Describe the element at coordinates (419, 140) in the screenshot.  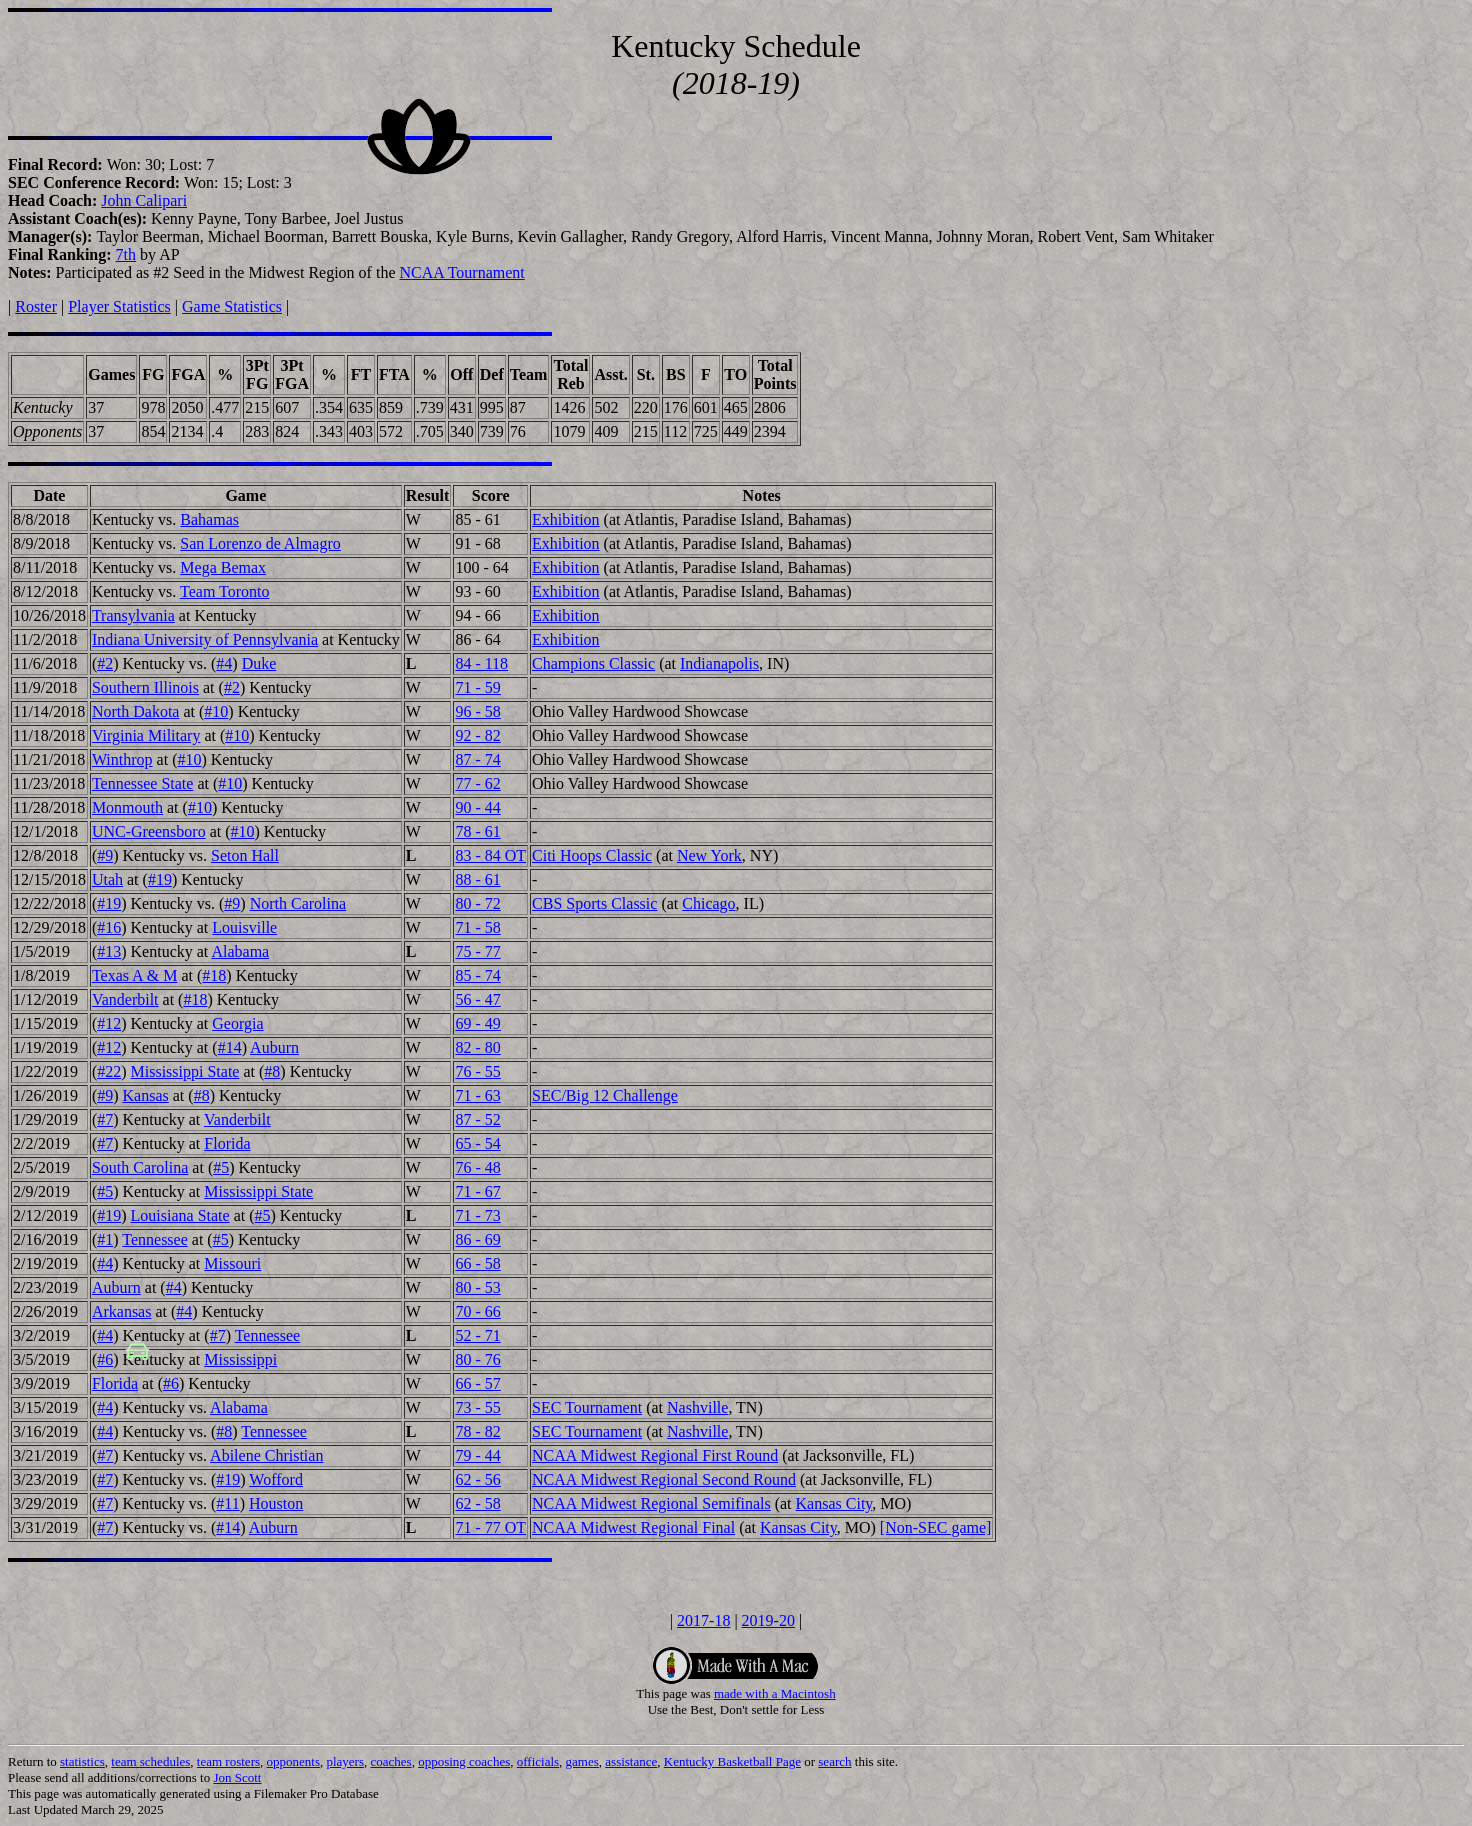
I see `access meditation or mindfulness features` at that location.